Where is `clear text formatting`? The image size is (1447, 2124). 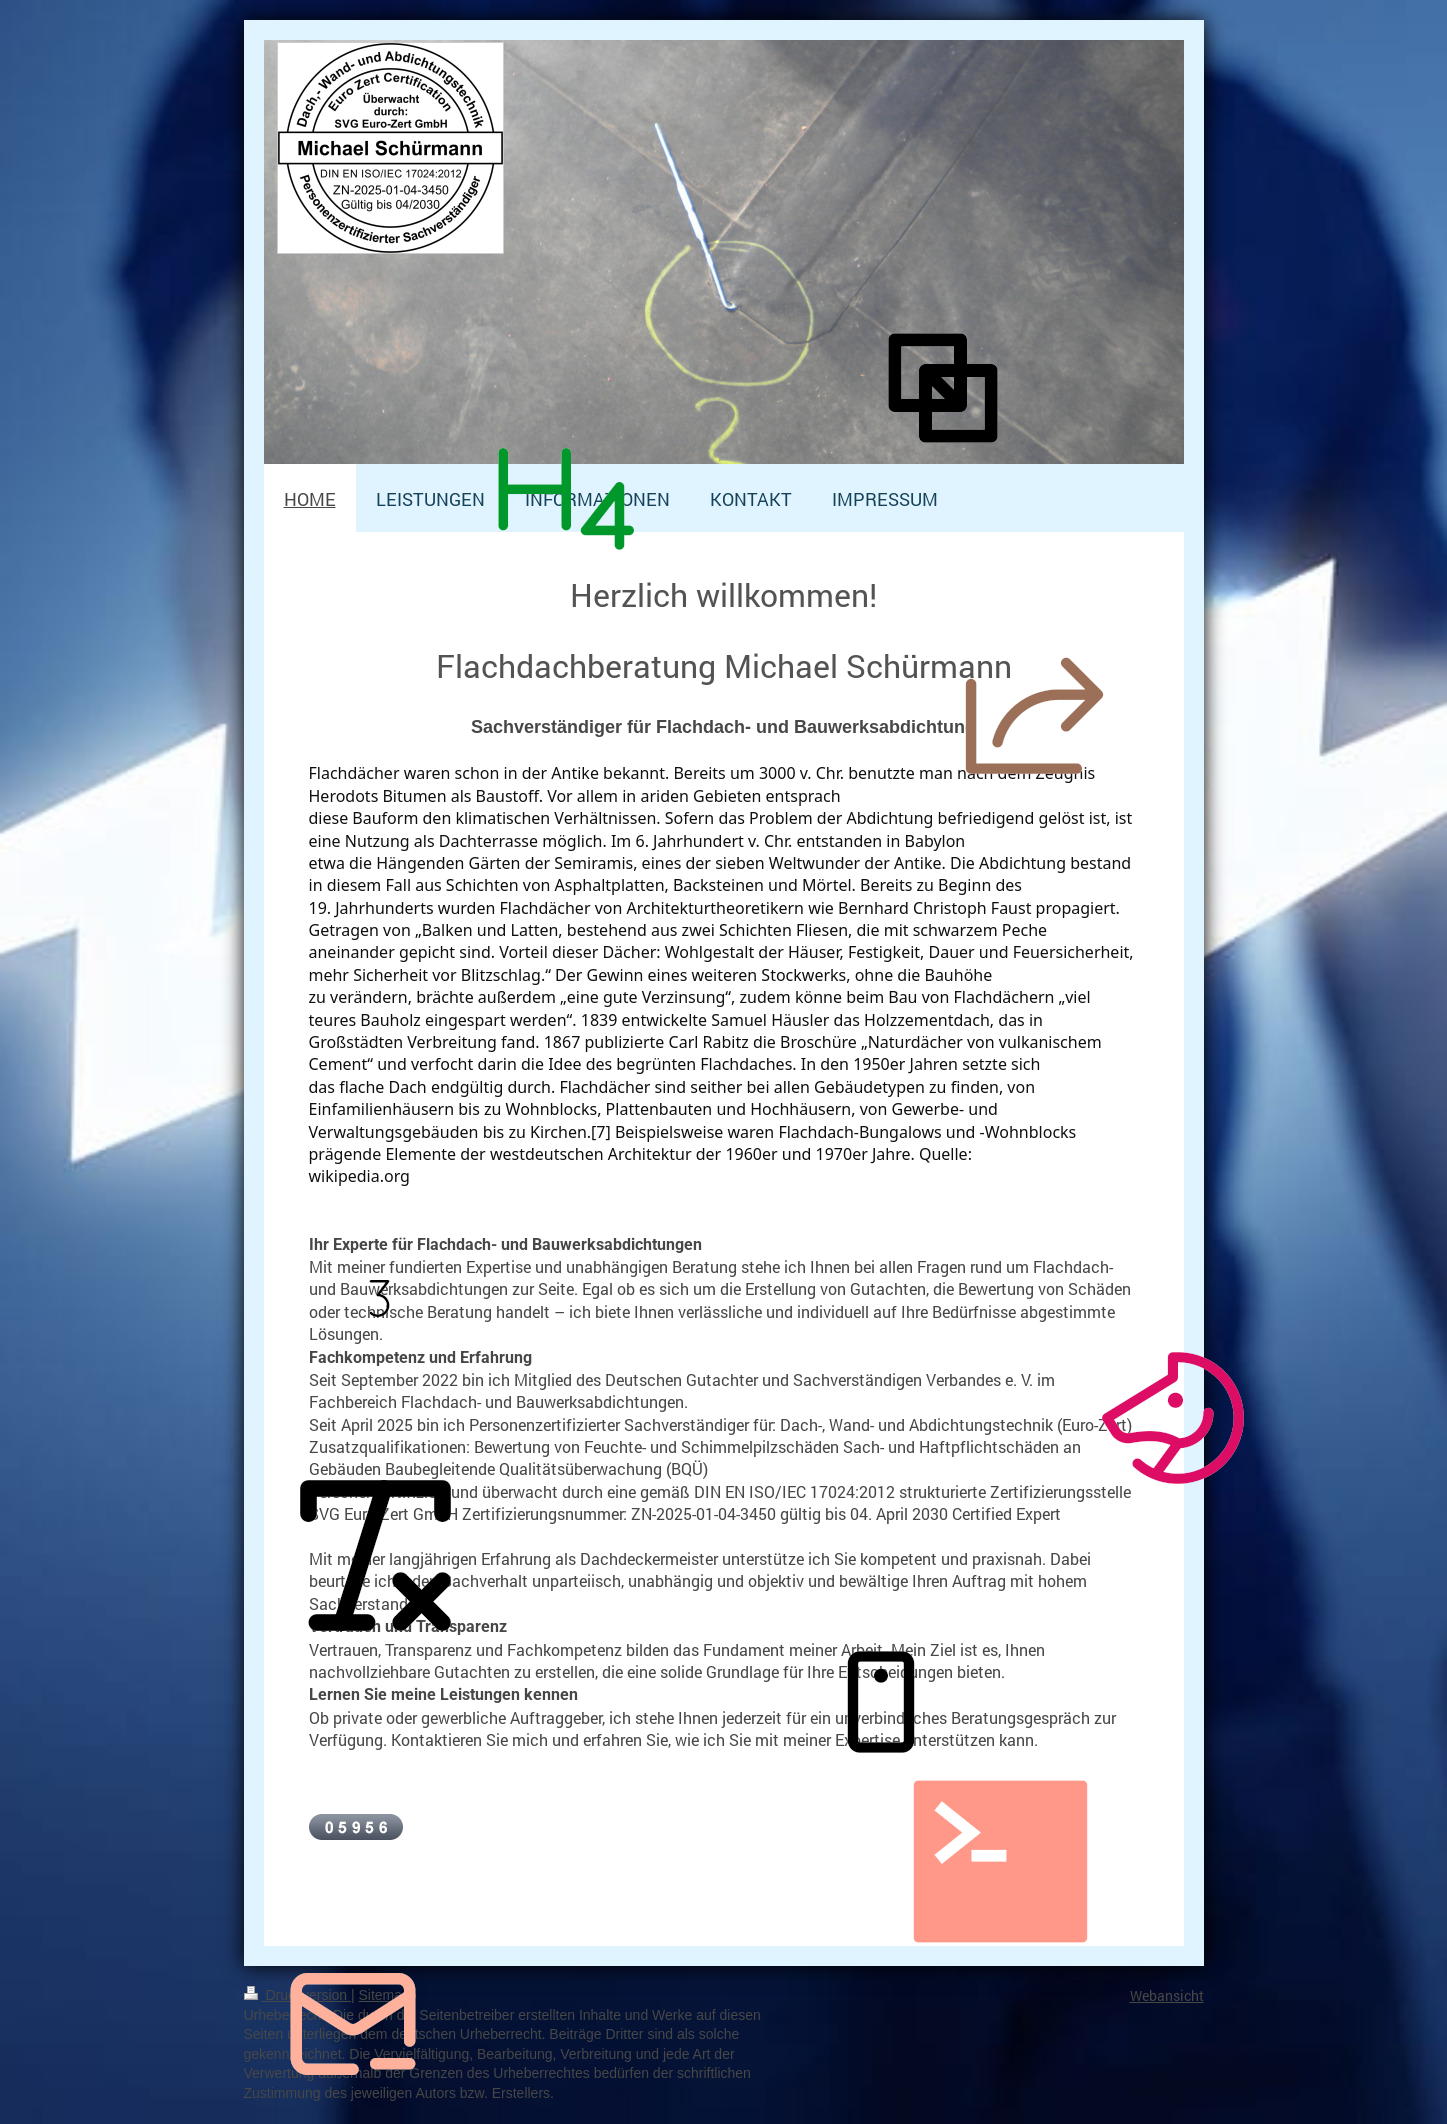 clear text formatting is located at coordinates (375, 1555).